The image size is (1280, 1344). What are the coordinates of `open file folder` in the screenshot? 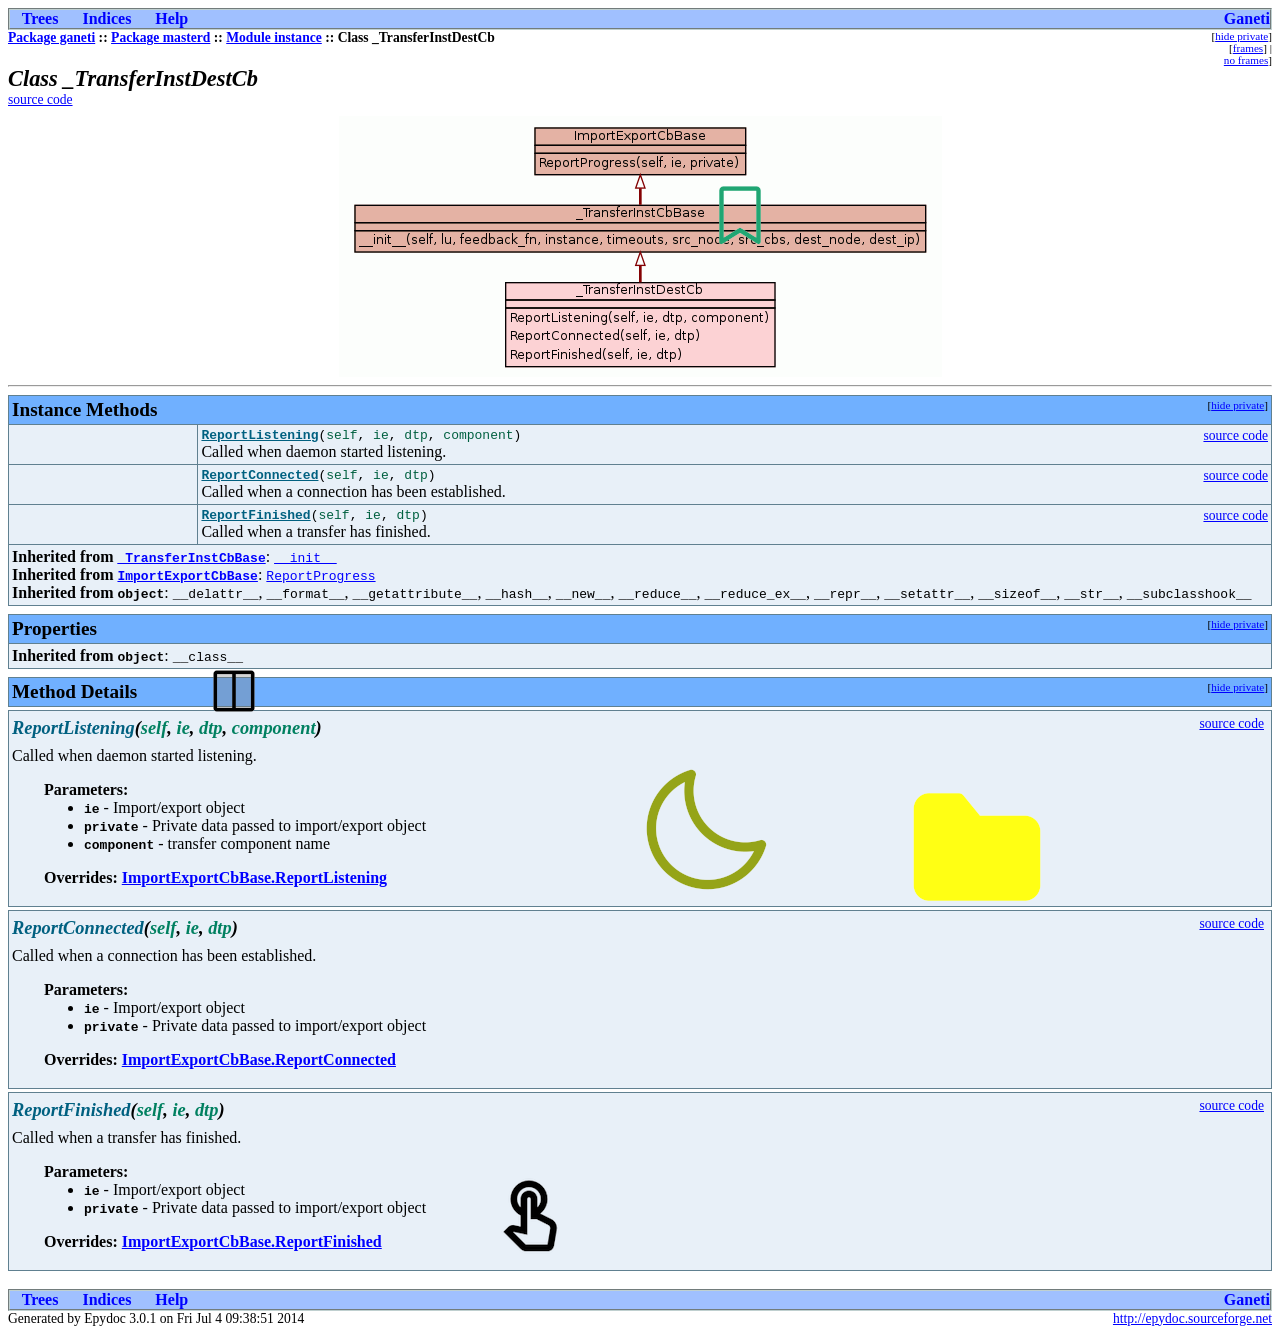 It's located at (977, 847).